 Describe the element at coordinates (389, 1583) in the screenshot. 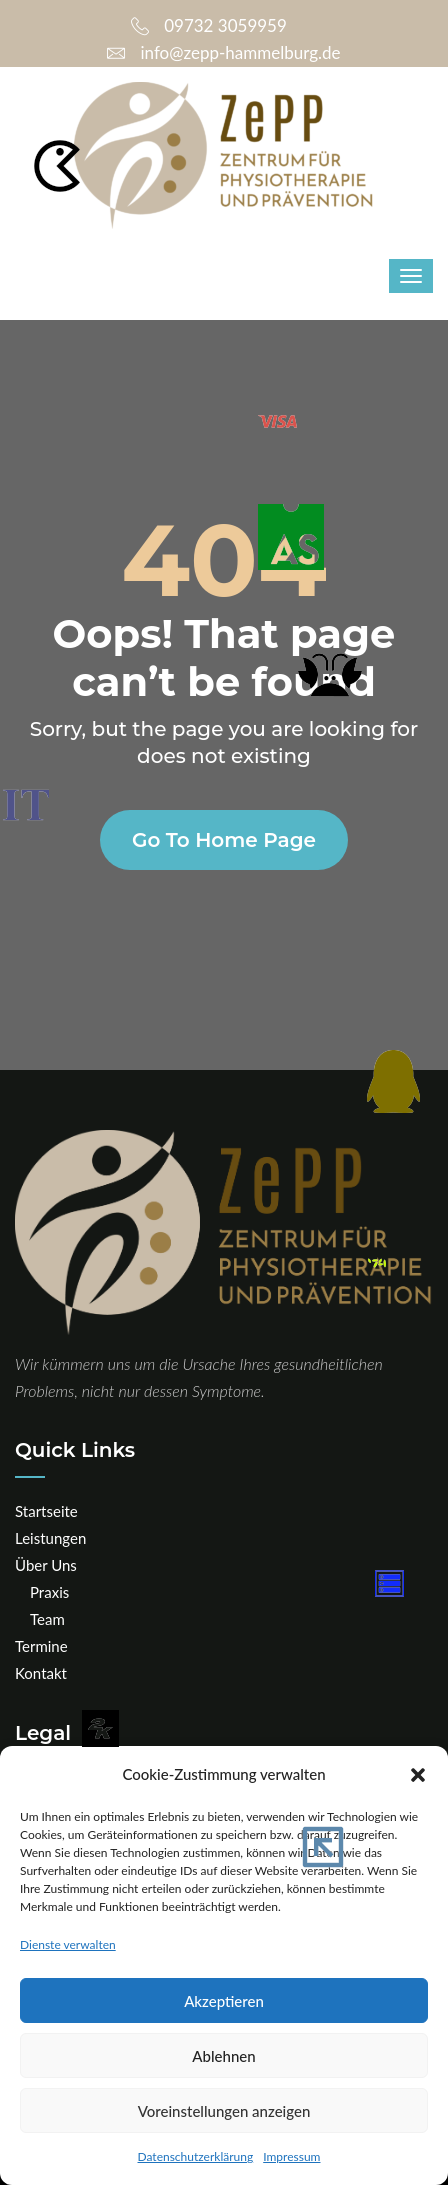

I see `openmediavault network-attached storage application` at that location.